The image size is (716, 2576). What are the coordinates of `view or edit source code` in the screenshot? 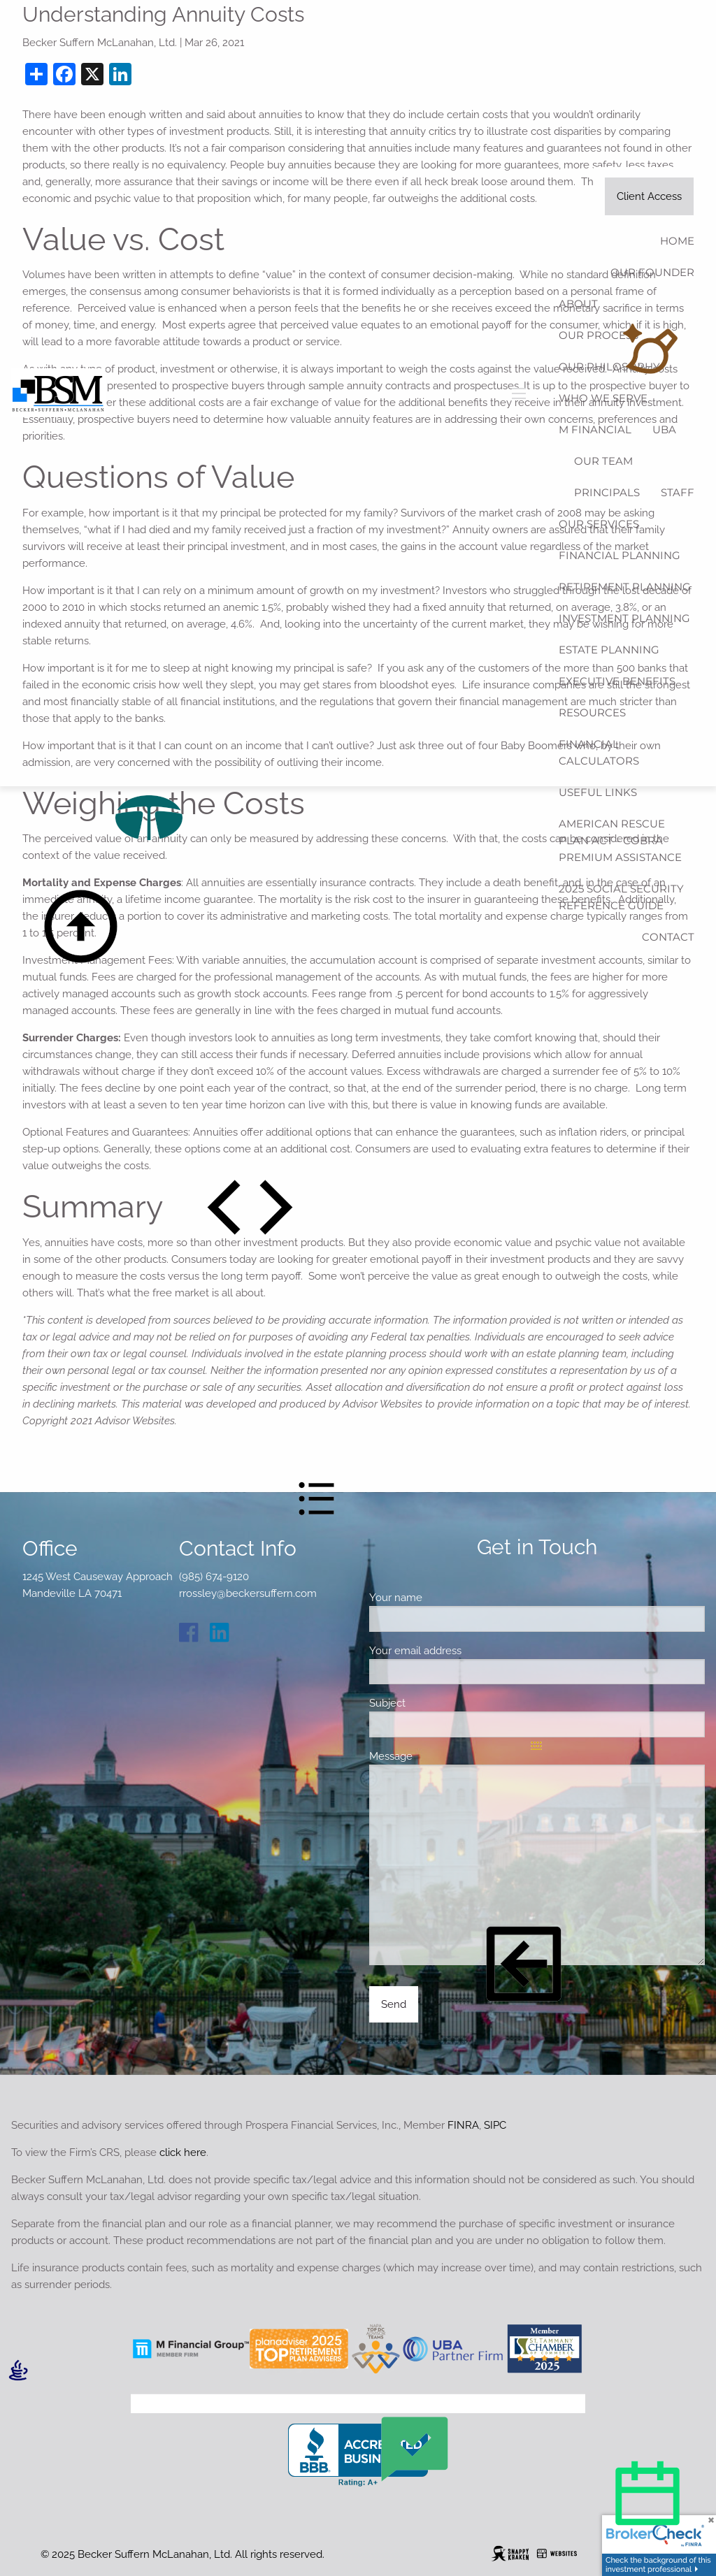 It's located at (250, 1207).